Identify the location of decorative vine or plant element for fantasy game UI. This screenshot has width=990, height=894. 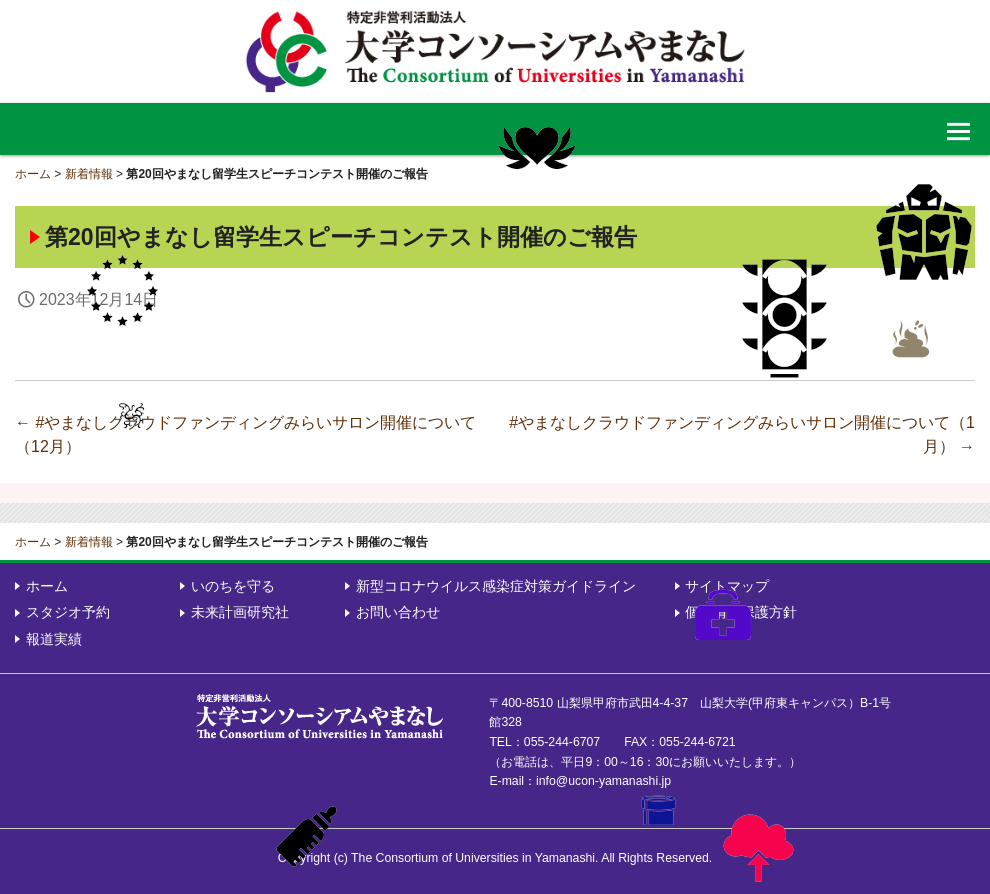
(131, 415).